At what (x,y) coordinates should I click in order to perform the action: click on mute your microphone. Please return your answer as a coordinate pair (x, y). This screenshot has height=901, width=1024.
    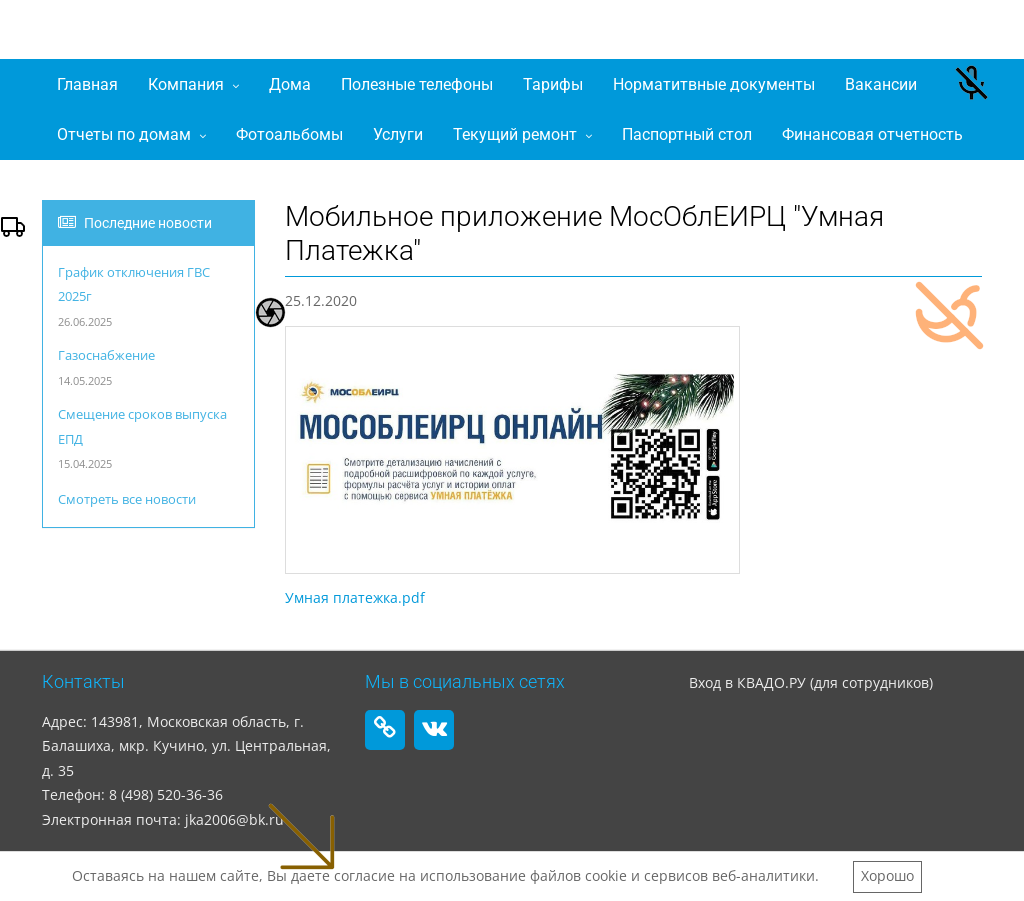
    Looking at the image, I should click on (971, 83).